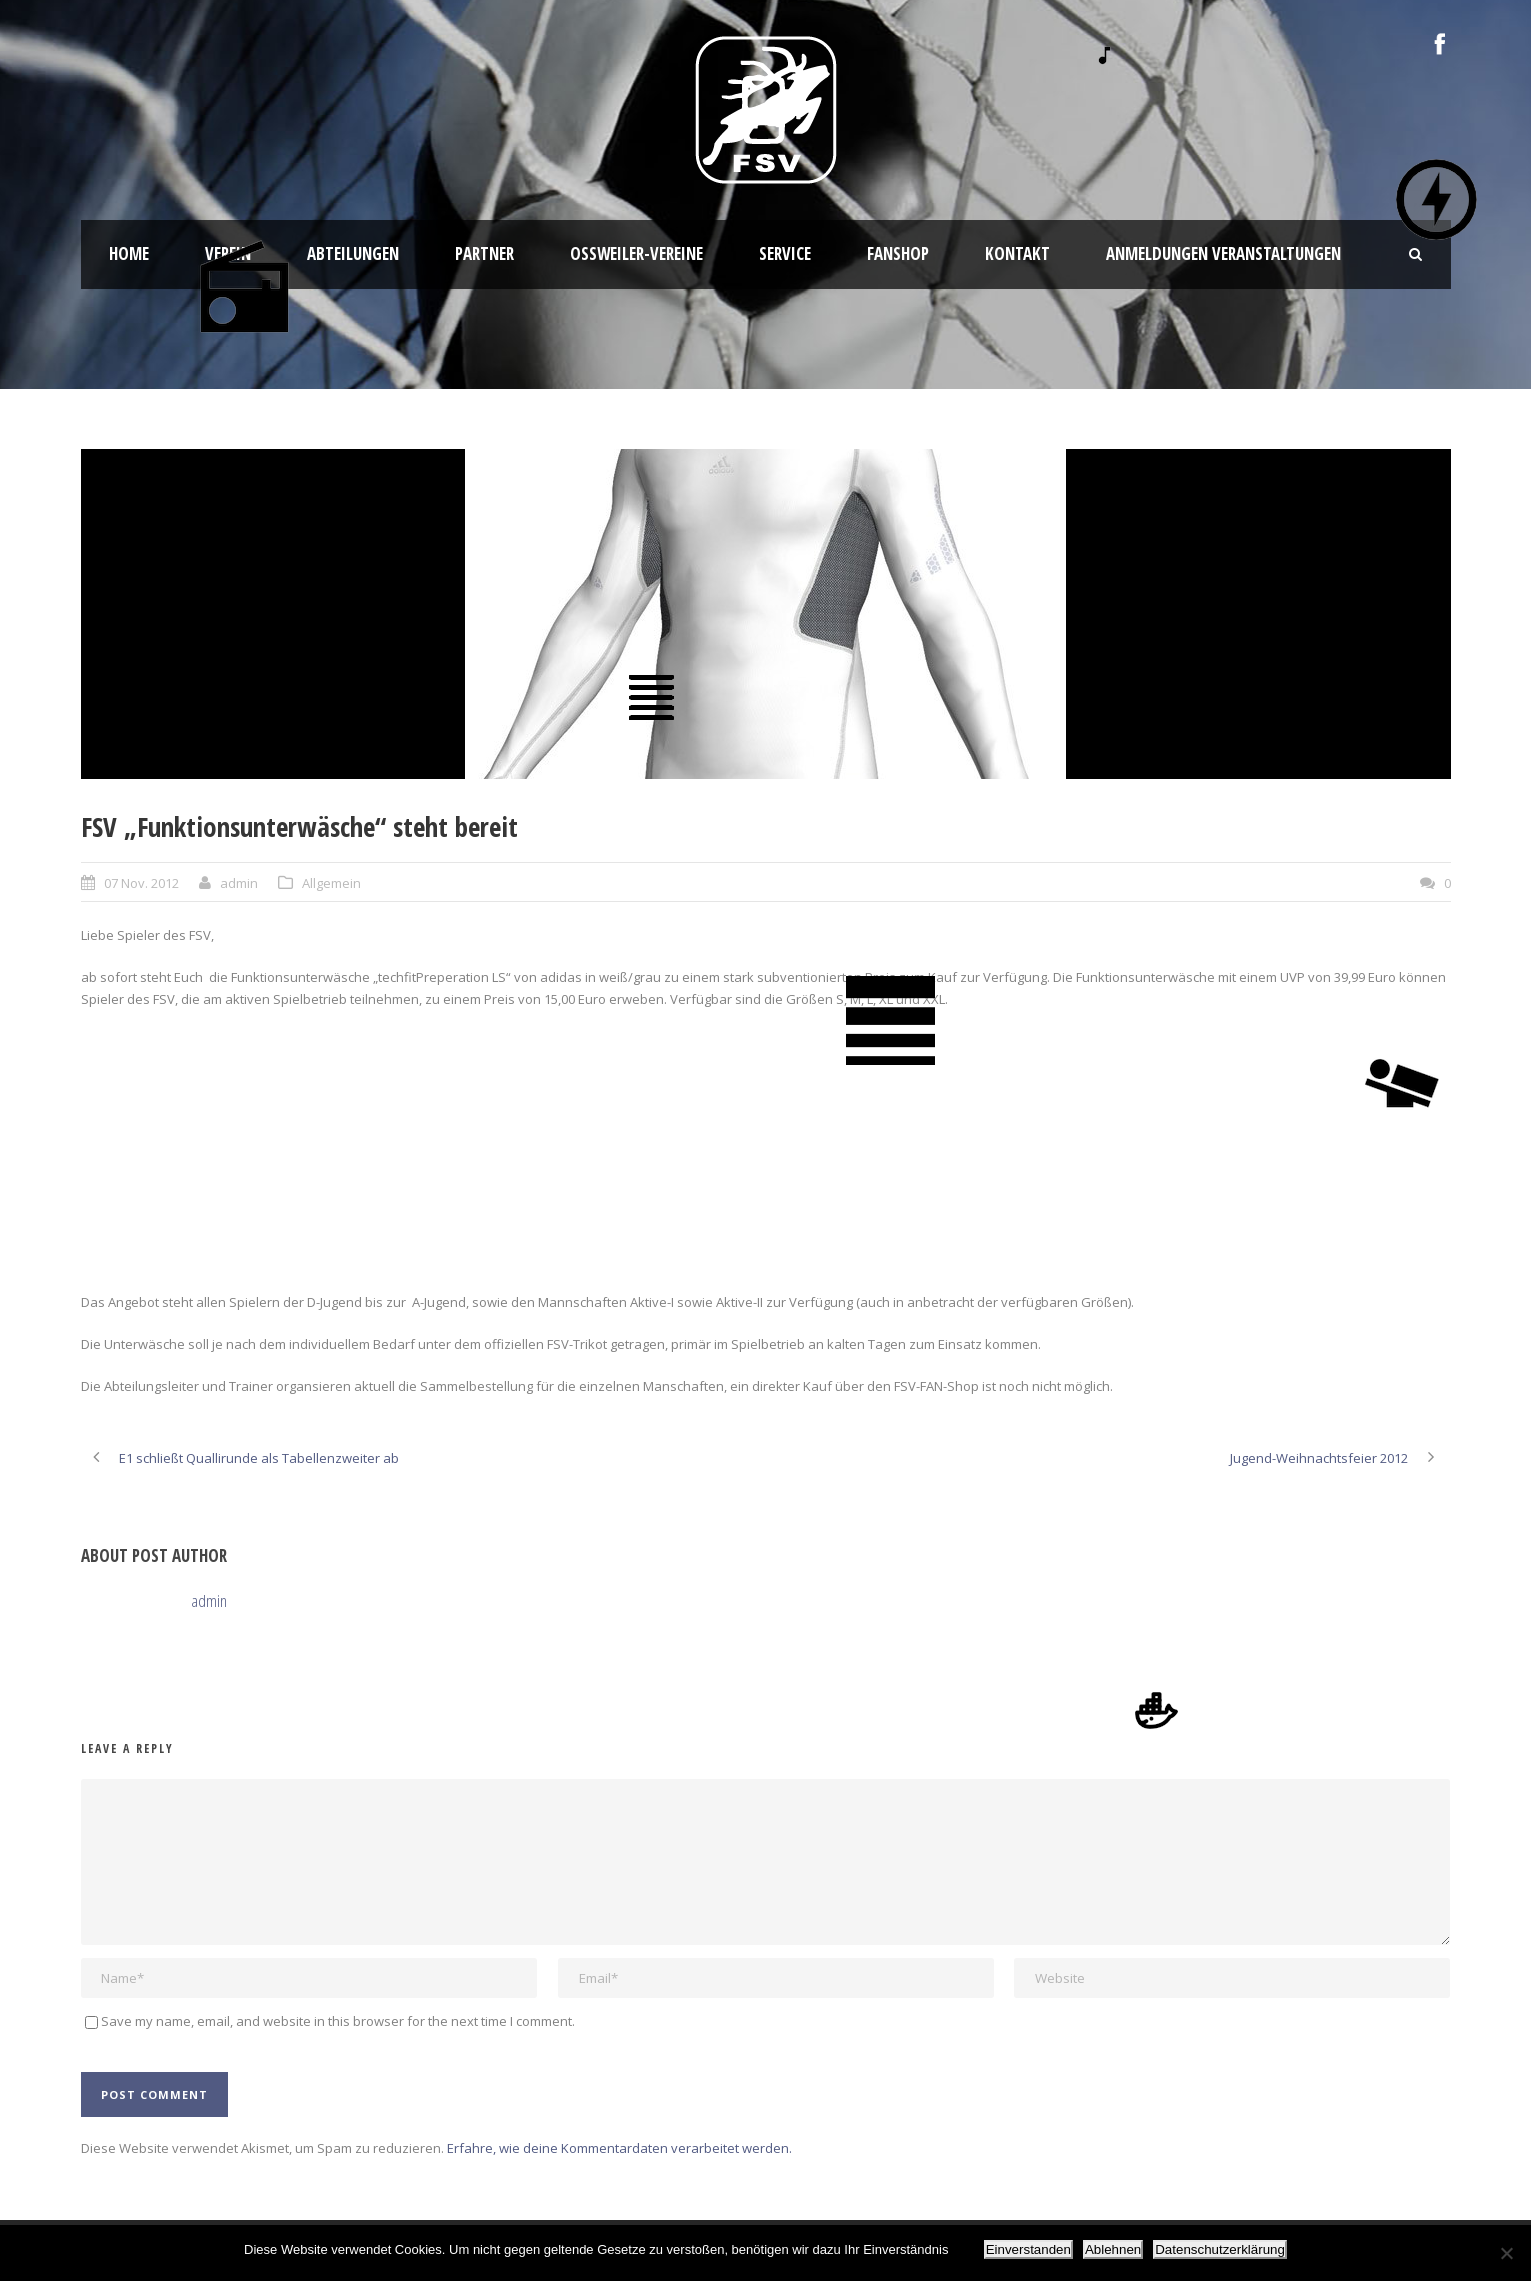 This screenshot has height=2281, width=1531. Describe the element at coordinates (244, 288) in the screenshot. I see `open radio or audio streaming` at that location.